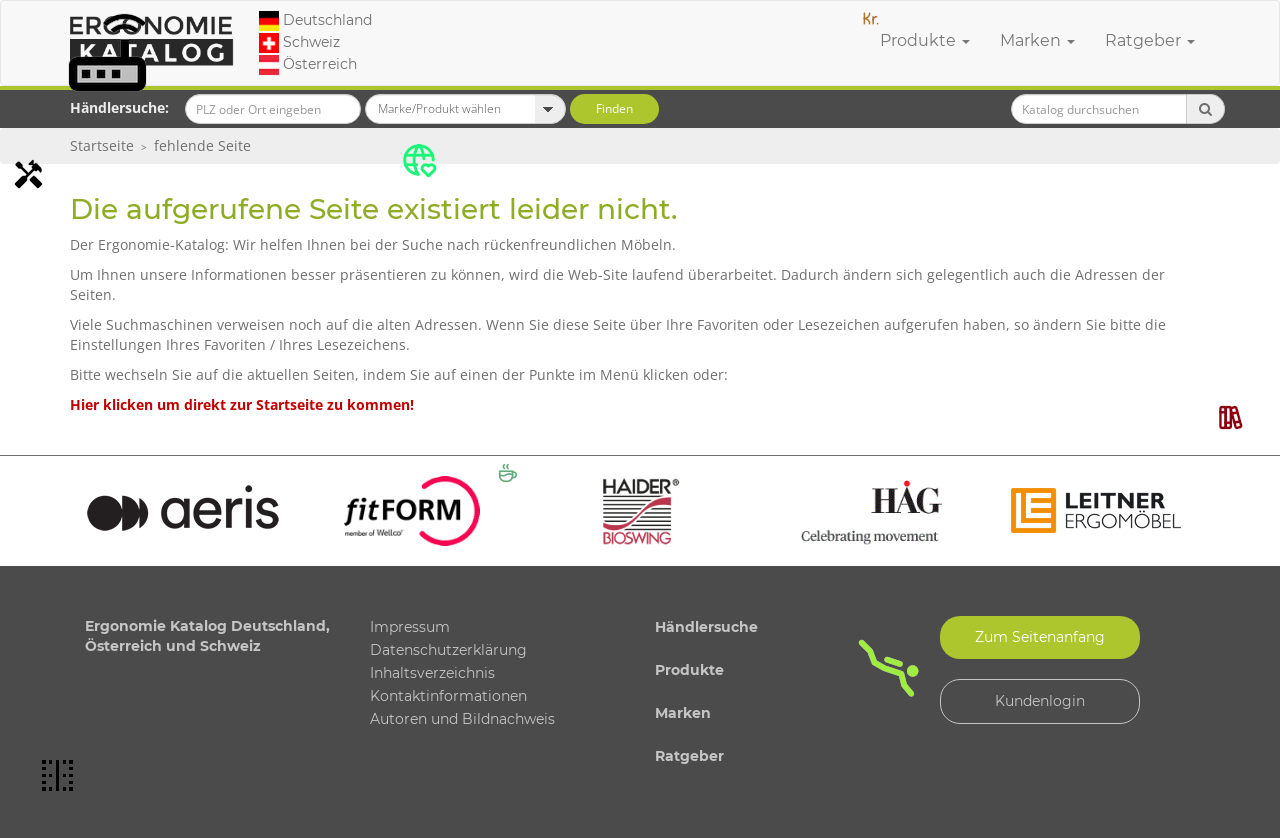 This screenshot has height=838, width=1280. What do you see at coordinates (1229, 417) in the screenshot?
I see `access your library or book collection` at bounding box center [1229, 417].